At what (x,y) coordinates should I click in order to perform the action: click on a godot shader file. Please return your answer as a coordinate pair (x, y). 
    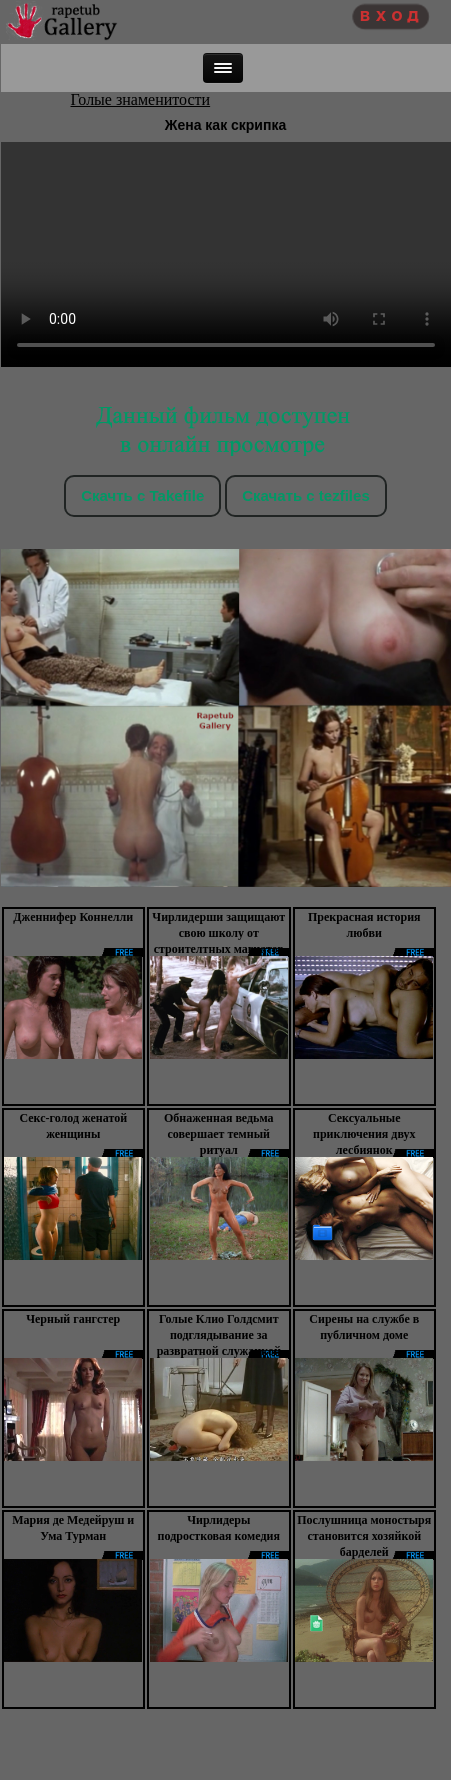
    Looking at the image, I should click on (316, 1623).